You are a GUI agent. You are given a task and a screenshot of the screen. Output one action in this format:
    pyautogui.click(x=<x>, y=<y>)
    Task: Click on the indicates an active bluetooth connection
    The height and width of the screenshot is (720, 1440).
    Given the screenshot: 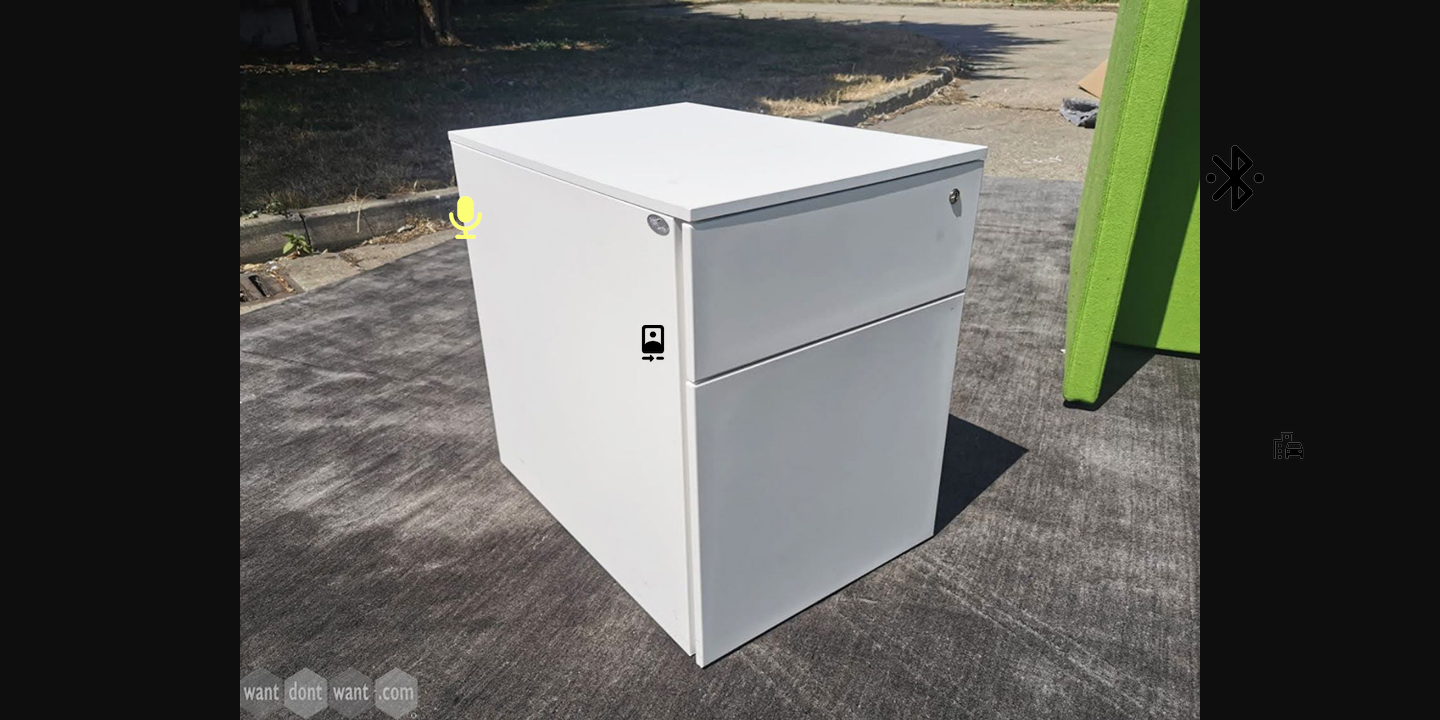 What is the action you would take?
    pyautogui.click(x=1235, y=178)
    